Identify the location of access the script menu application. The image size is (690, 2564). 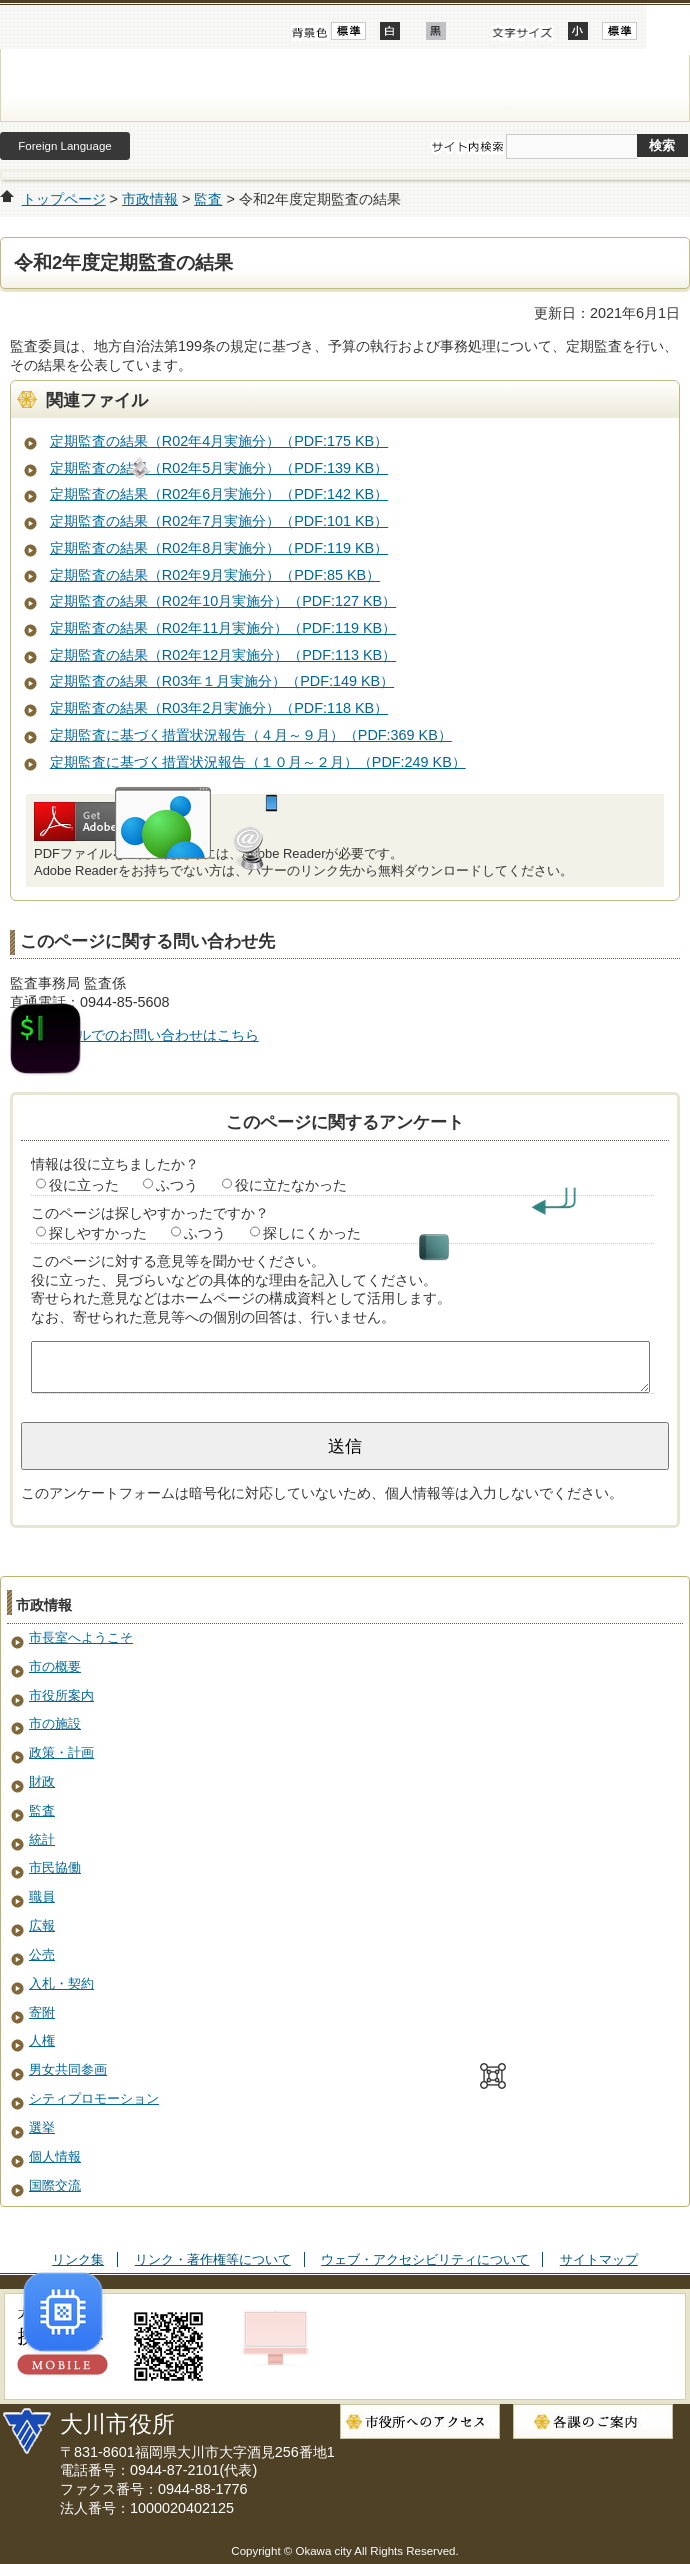
(139, 467).